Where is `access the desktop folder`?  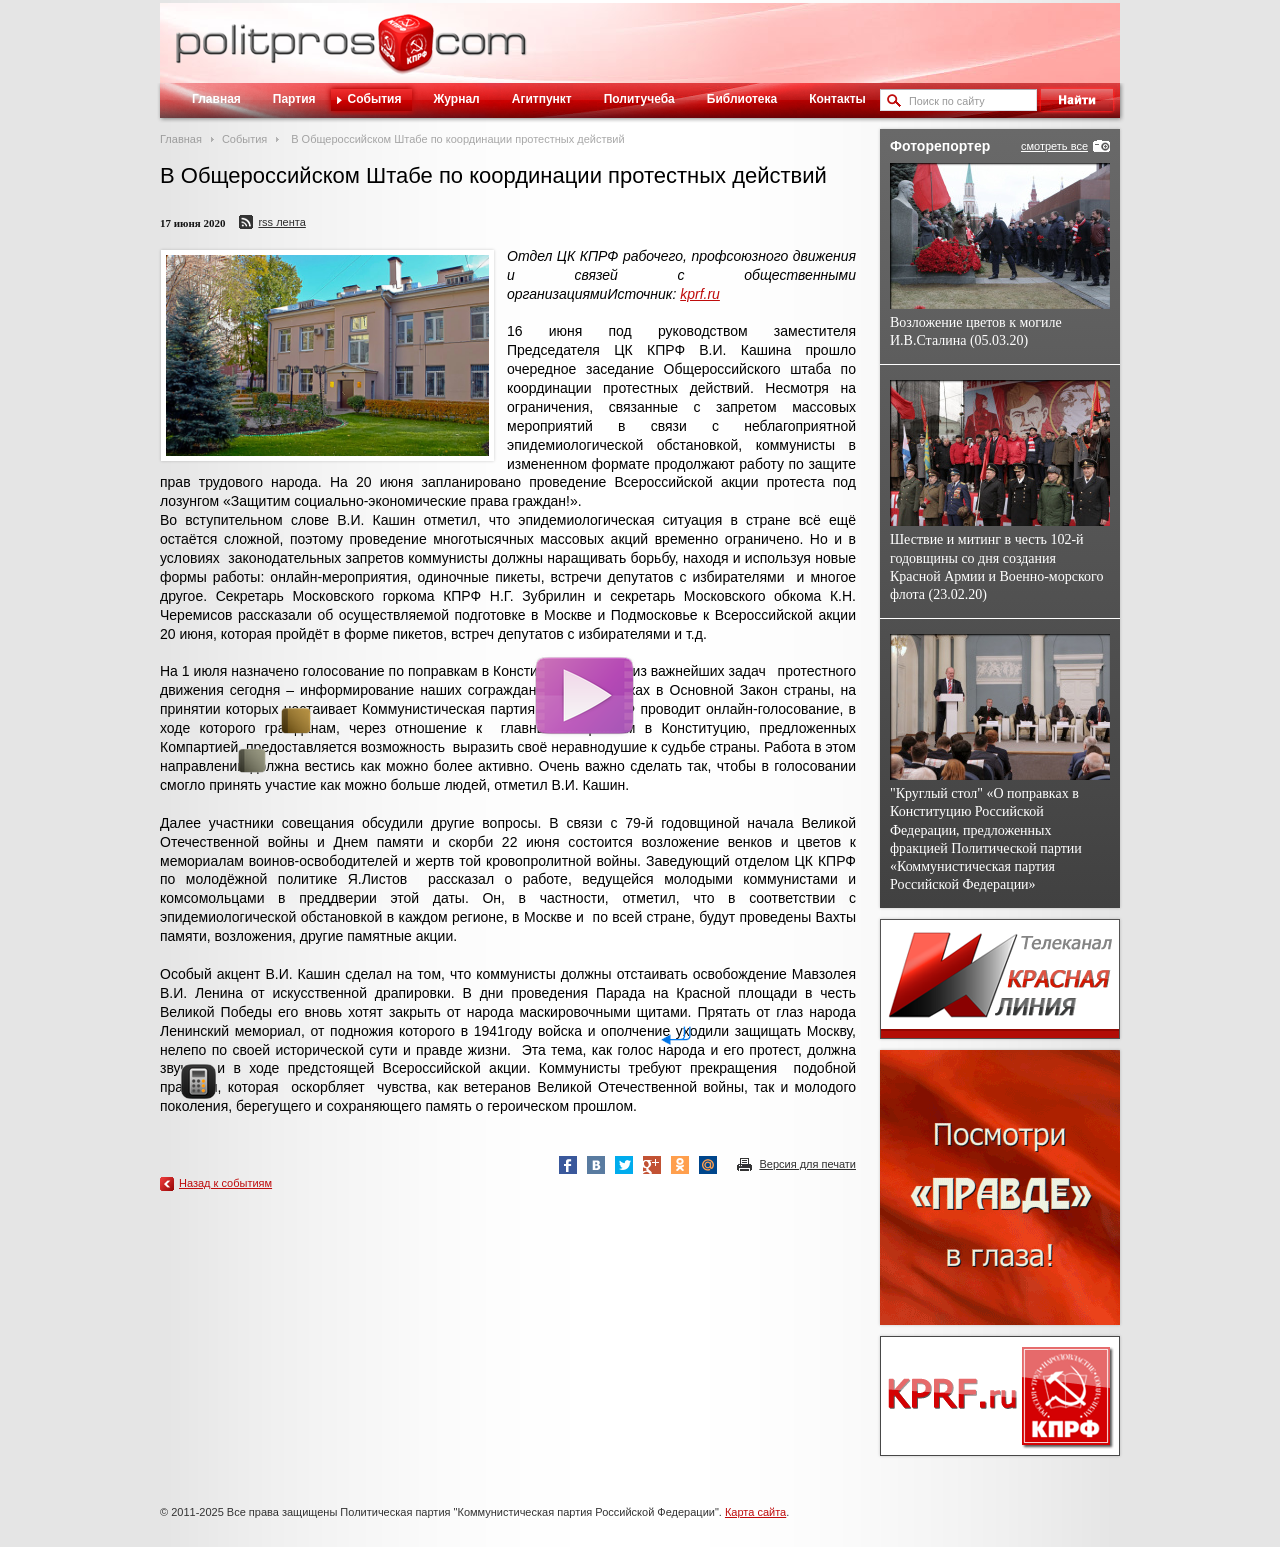 access the desktop folder is located at coordinates (252, 760).